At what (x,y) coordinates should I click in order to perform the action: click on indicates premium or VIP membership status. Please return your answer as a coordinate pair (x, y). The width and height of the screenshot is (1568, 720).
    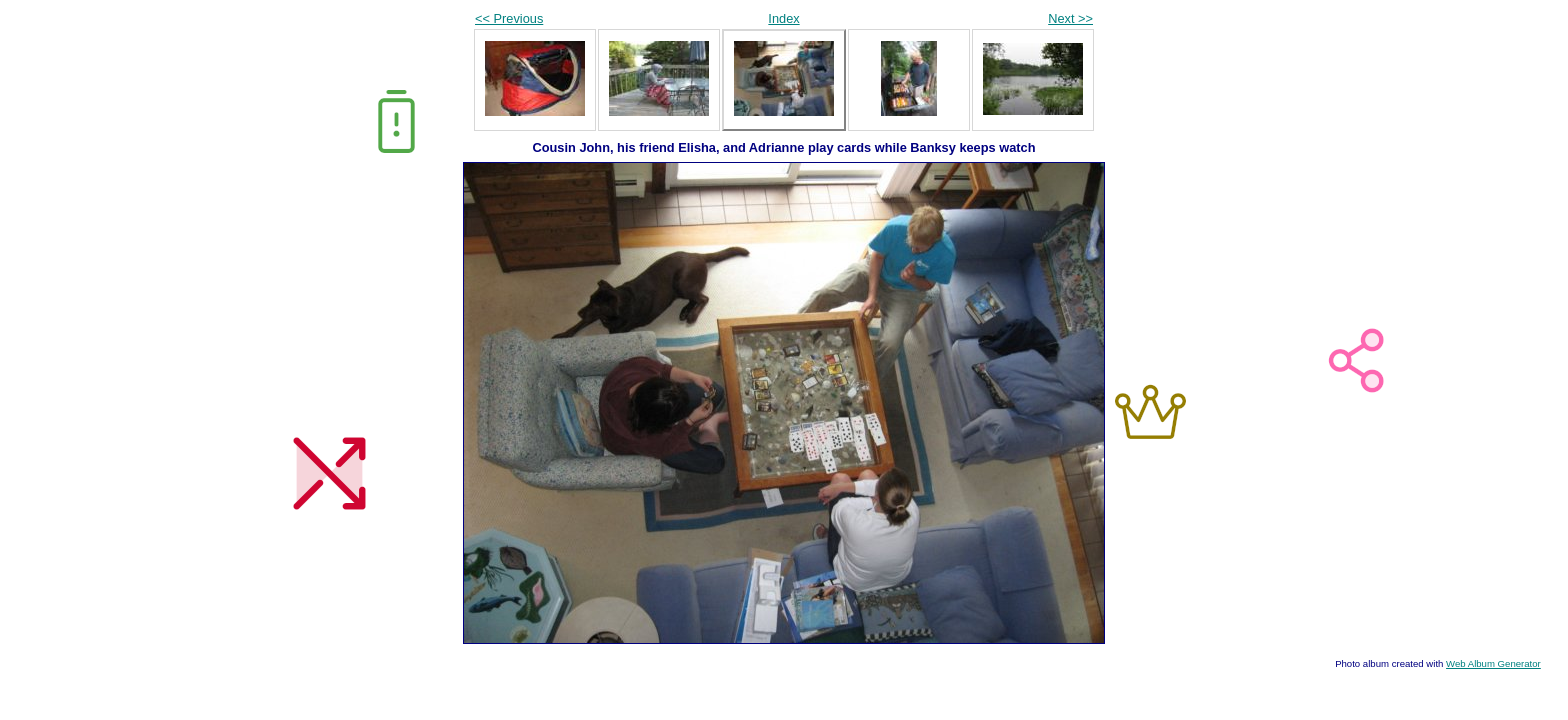
    Looking at the image, I should click on (1150, 415).